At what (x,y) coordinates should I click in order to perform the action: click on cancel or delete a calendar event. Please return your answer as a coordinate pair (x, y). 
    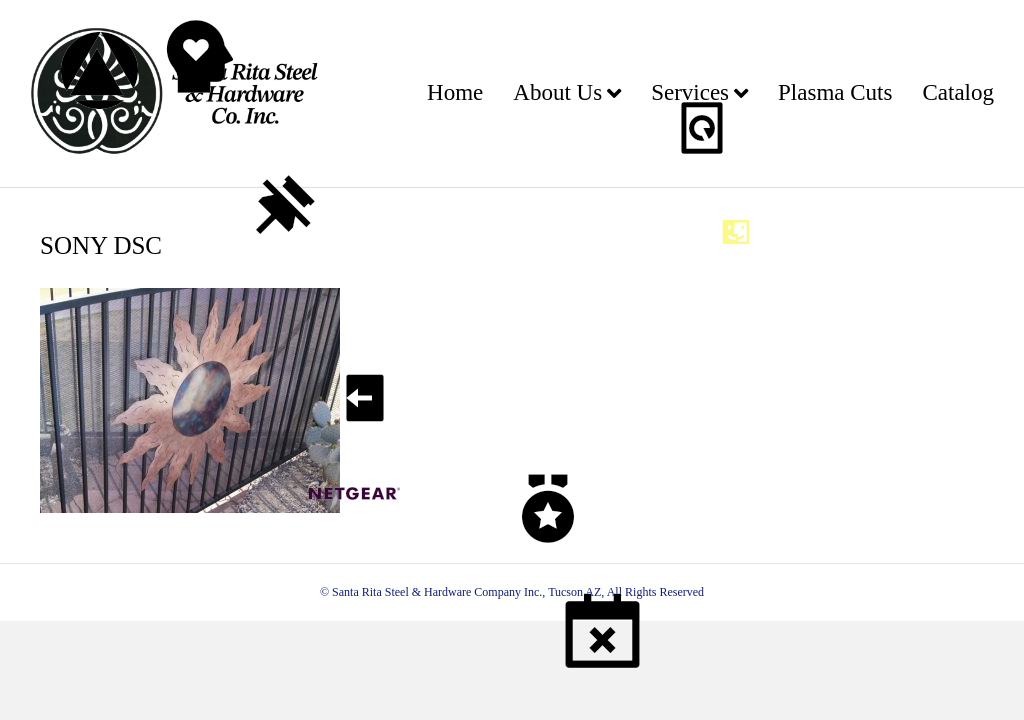
    Looking at the image, I should click on (602, 634).